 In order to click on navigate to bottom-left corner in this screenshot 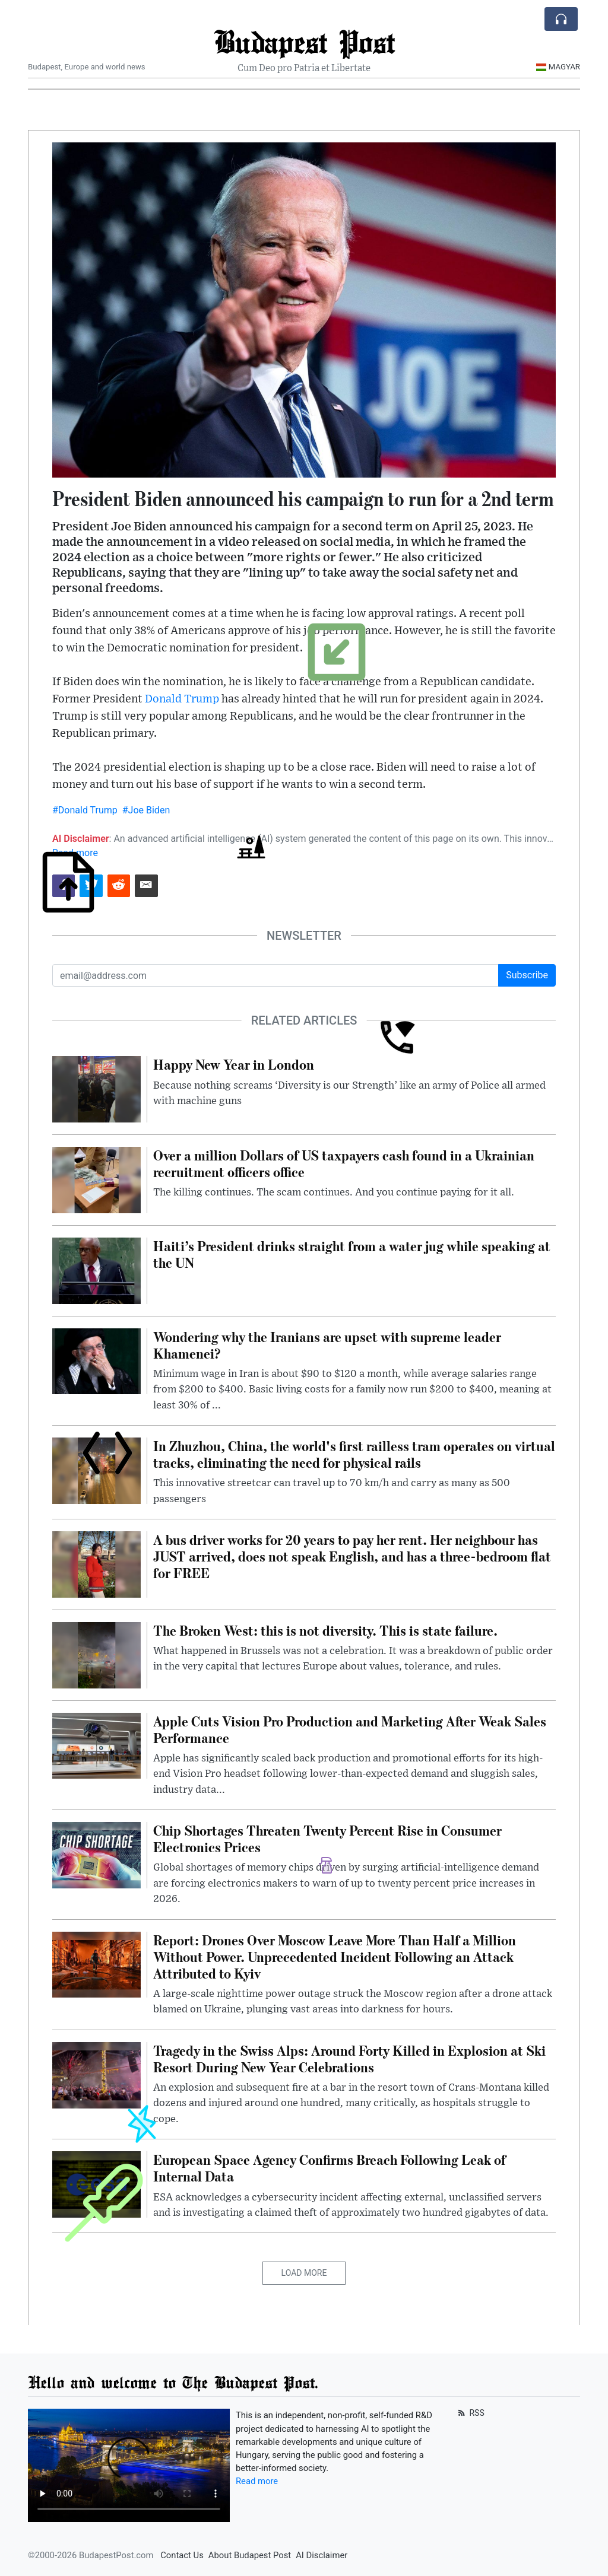, I will do `click(337, 652)`.